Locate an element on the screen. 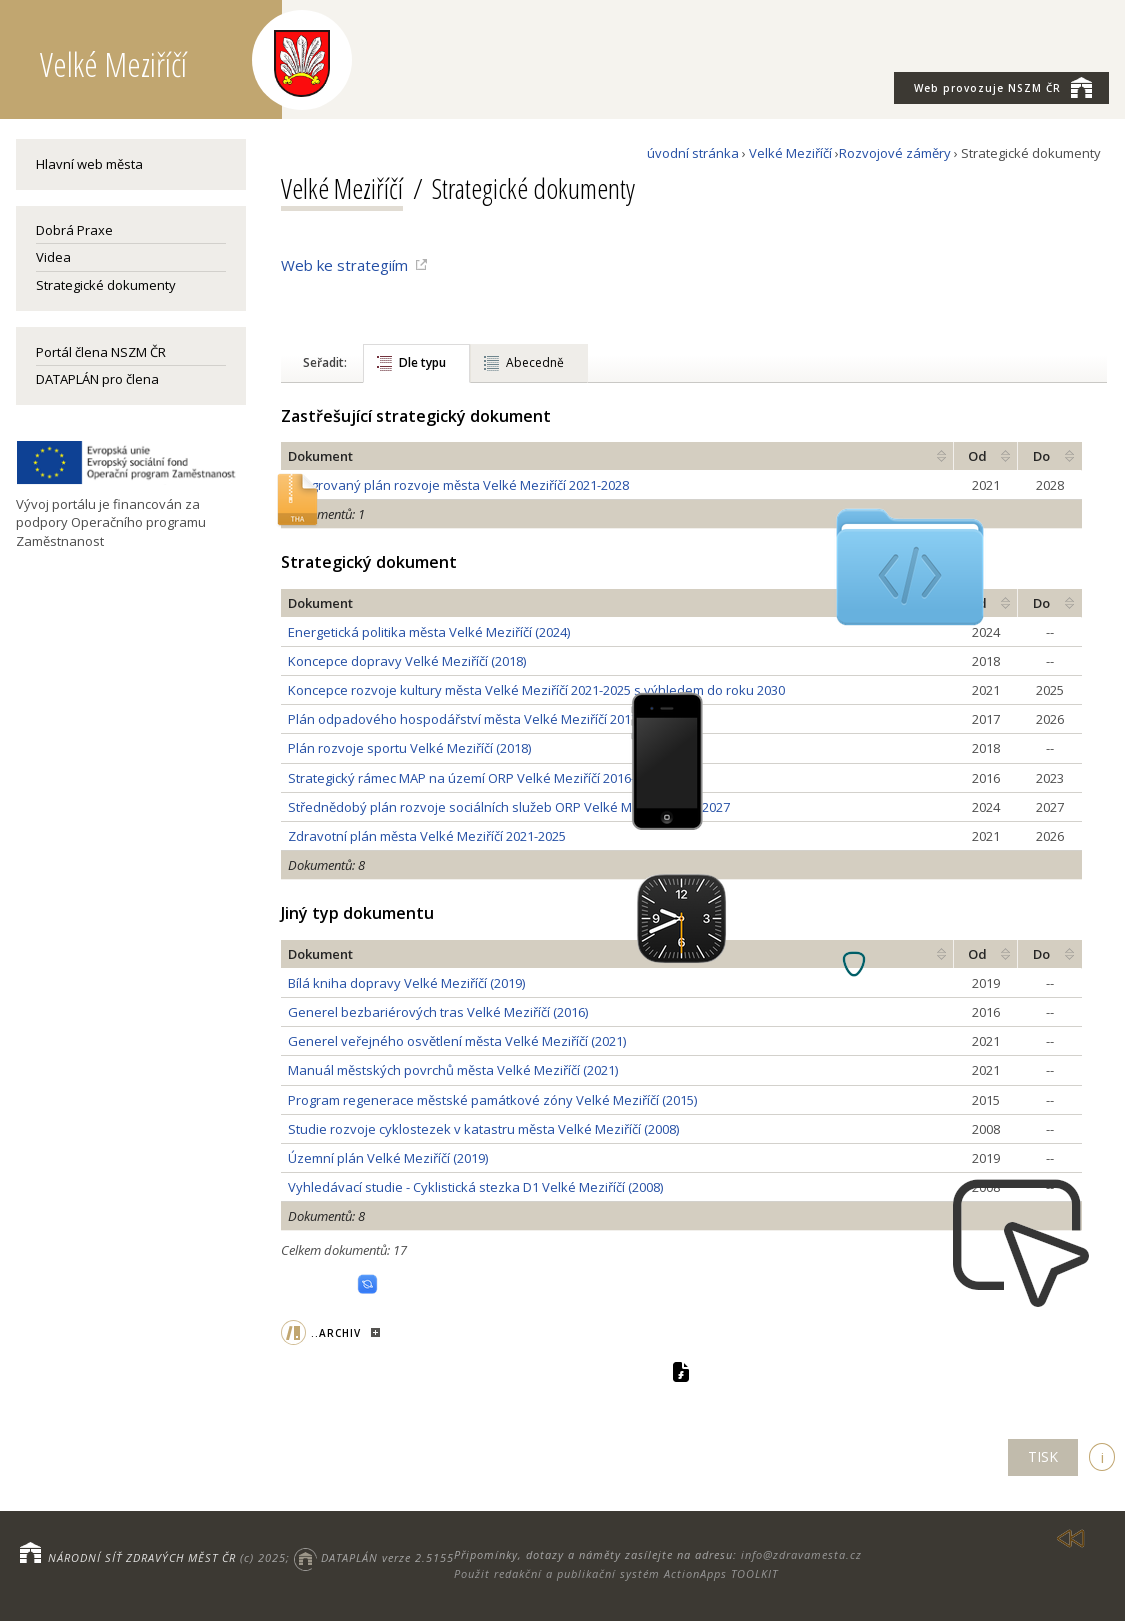 Image resolution: width=1125 pixels, height=1621 pixels. iPhone device icon is located at coordinates (667, 761).